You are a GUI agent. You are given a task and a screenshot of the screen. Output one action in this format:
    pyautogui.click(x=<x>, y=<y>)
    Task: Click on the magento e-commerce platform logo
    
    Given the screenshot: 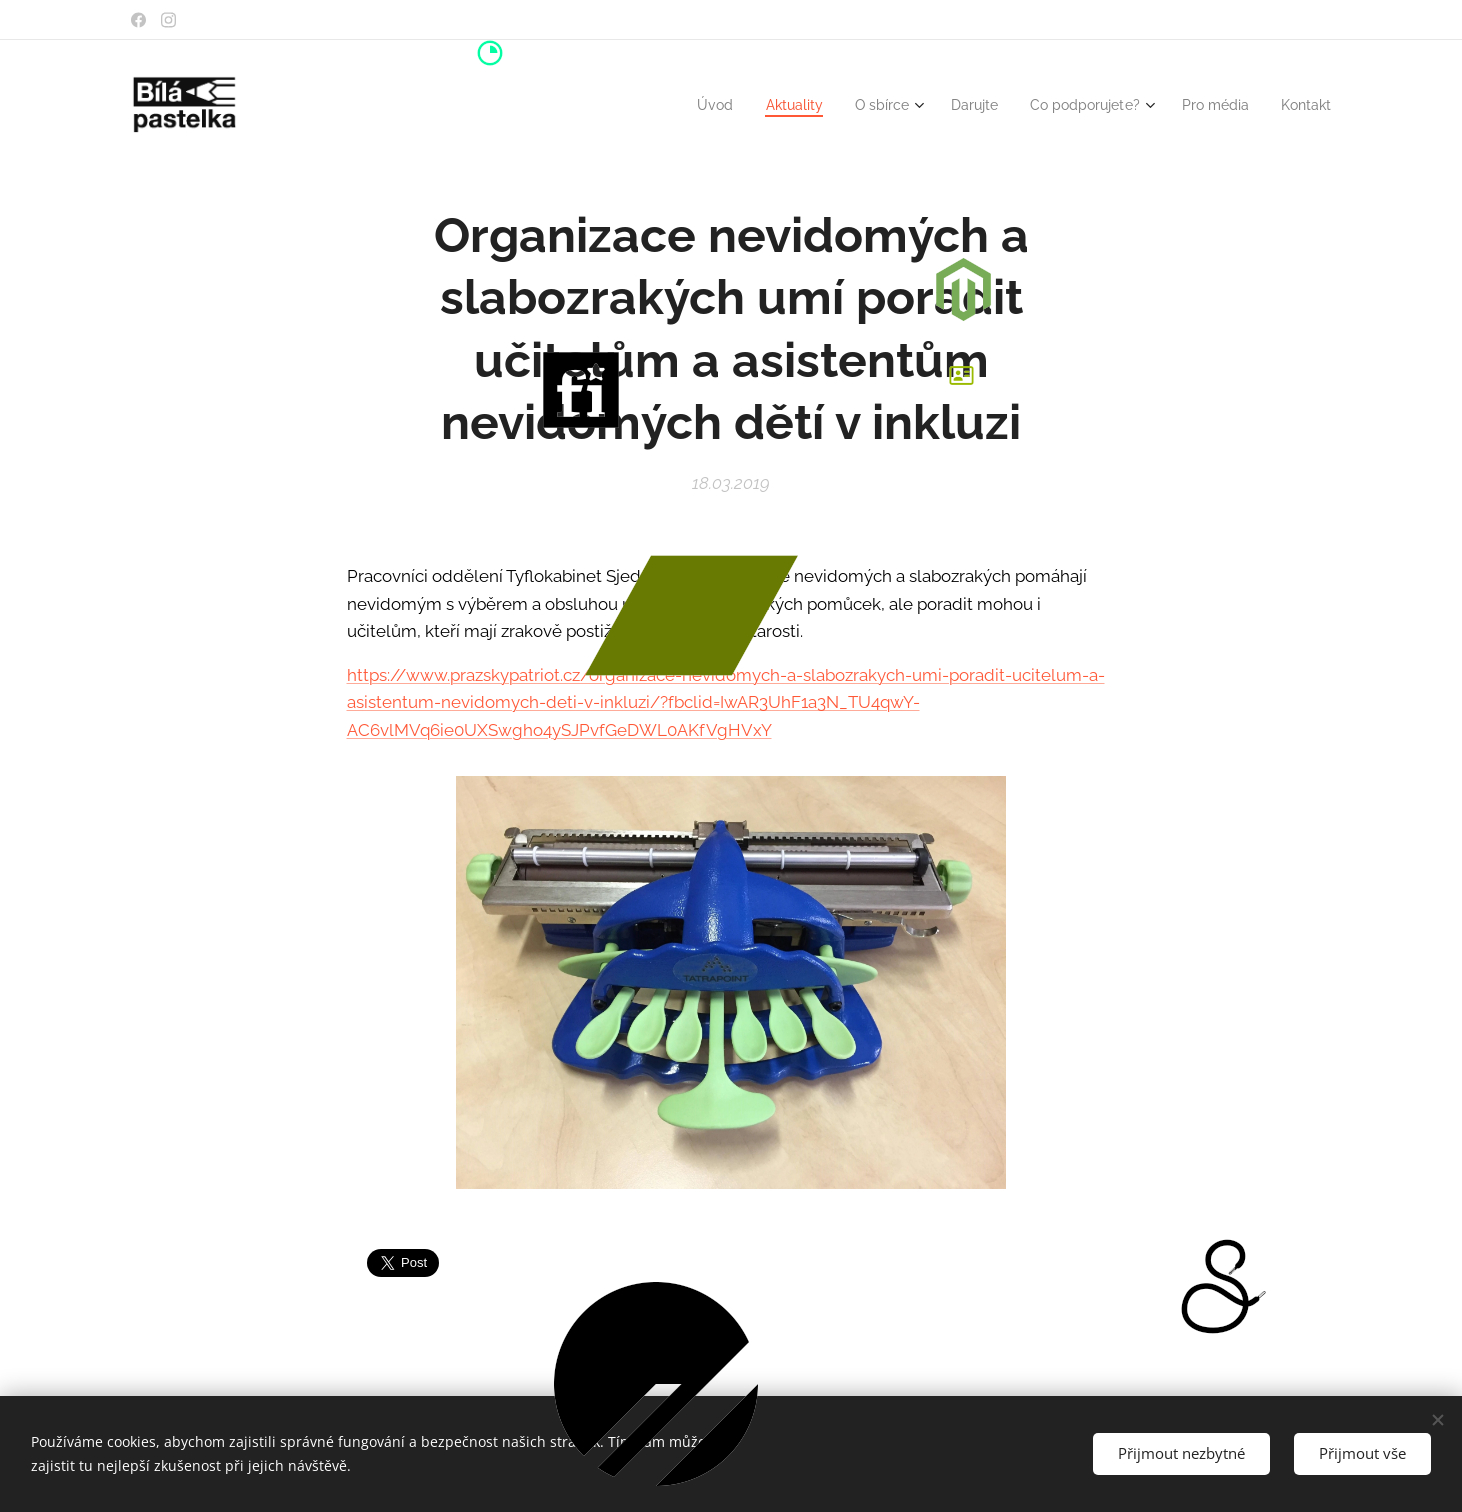 What is the action you would take?
    pyautogui.click(x=963, y=289)
    